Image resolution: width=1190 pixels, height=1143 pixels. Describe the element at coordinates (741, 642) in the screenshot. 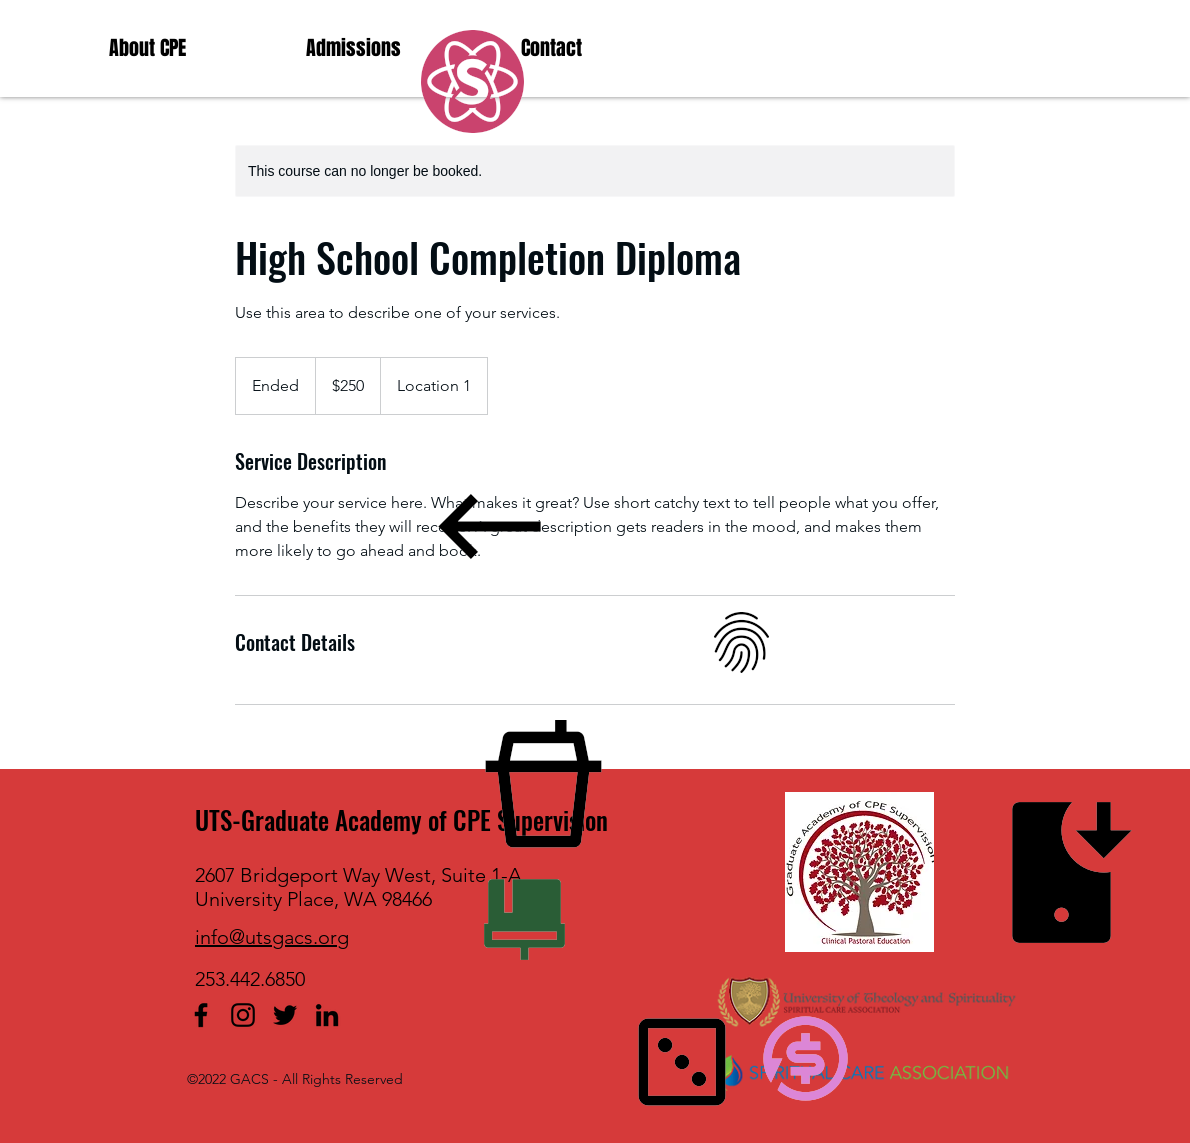

I see `MonkeyTie company logo` at that location.